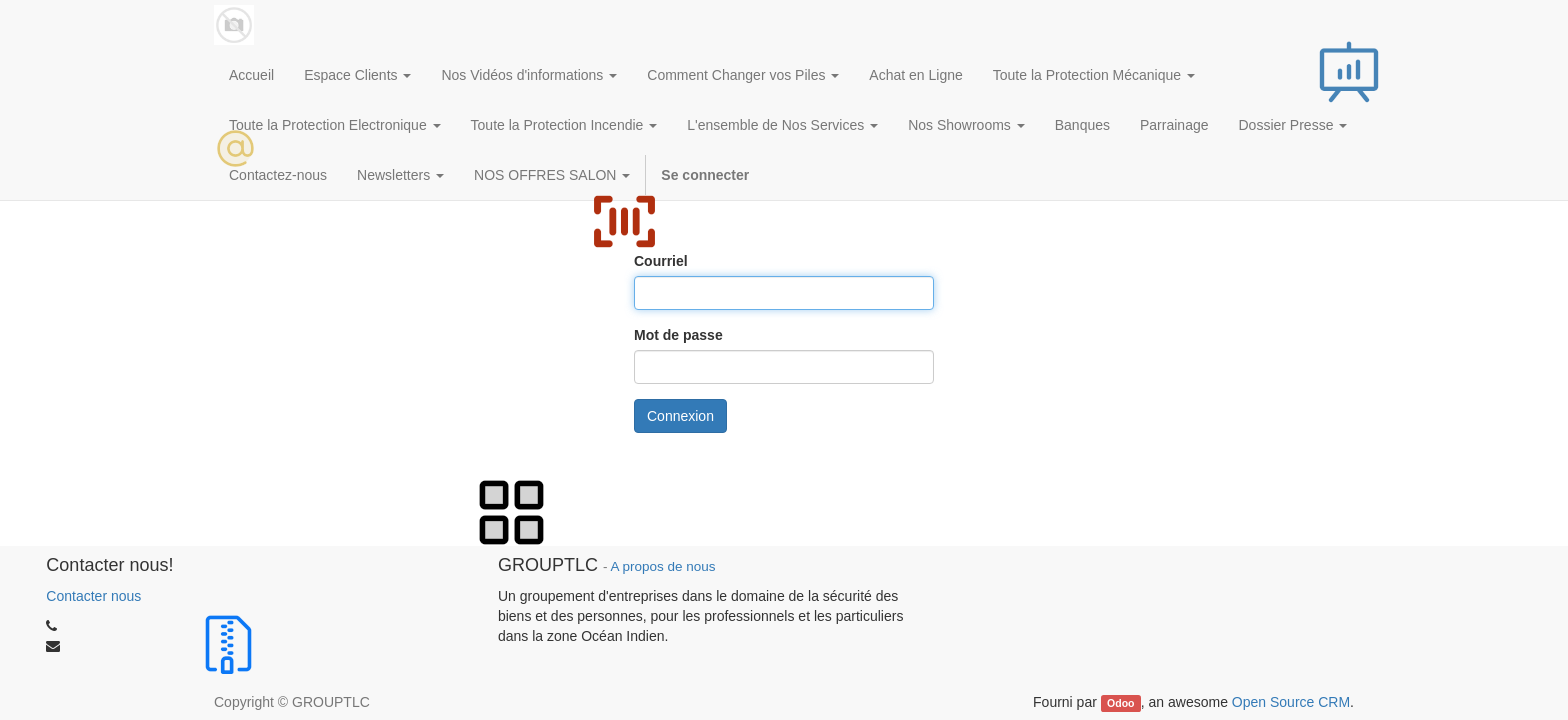 Image resolution: width=1568 pixels, height=720 pixels. Describe the element at coordinates (1349, 73) in the screenshot. I see `view presentation with charts` at that location.